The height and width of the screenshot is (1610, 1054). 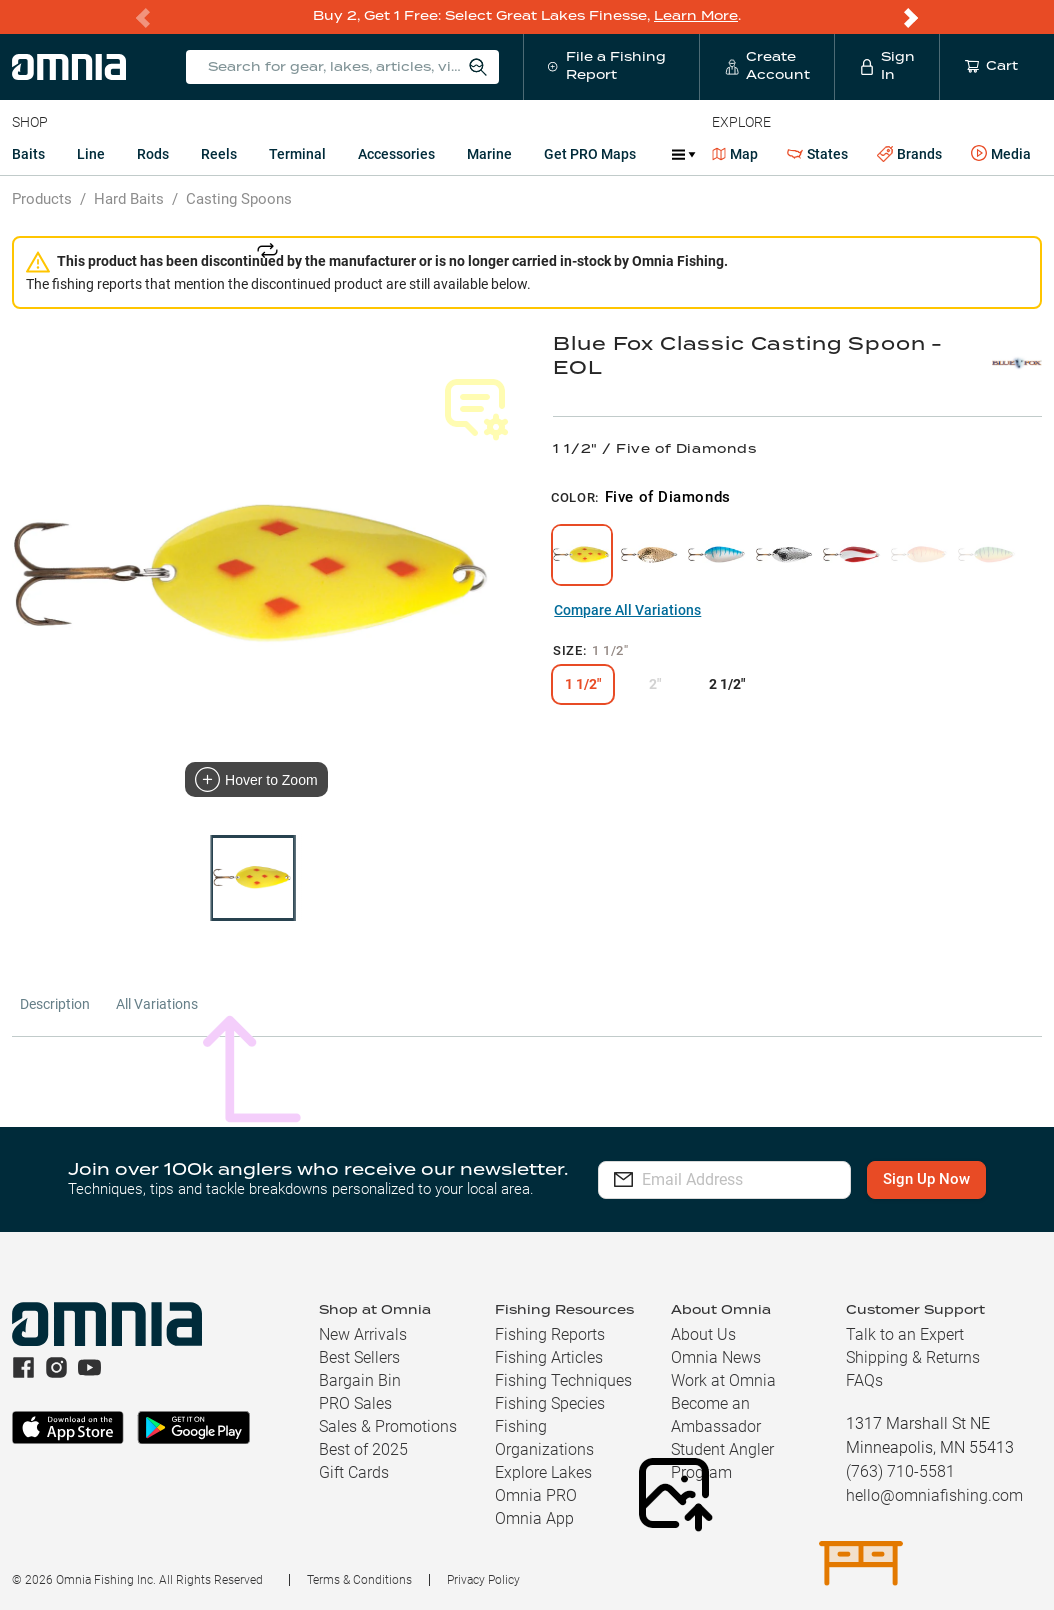 What do you see at coordinates (861, 1562) in the screenshot?
I see `access workspace or office settings` at bounding box center [861, 1562].